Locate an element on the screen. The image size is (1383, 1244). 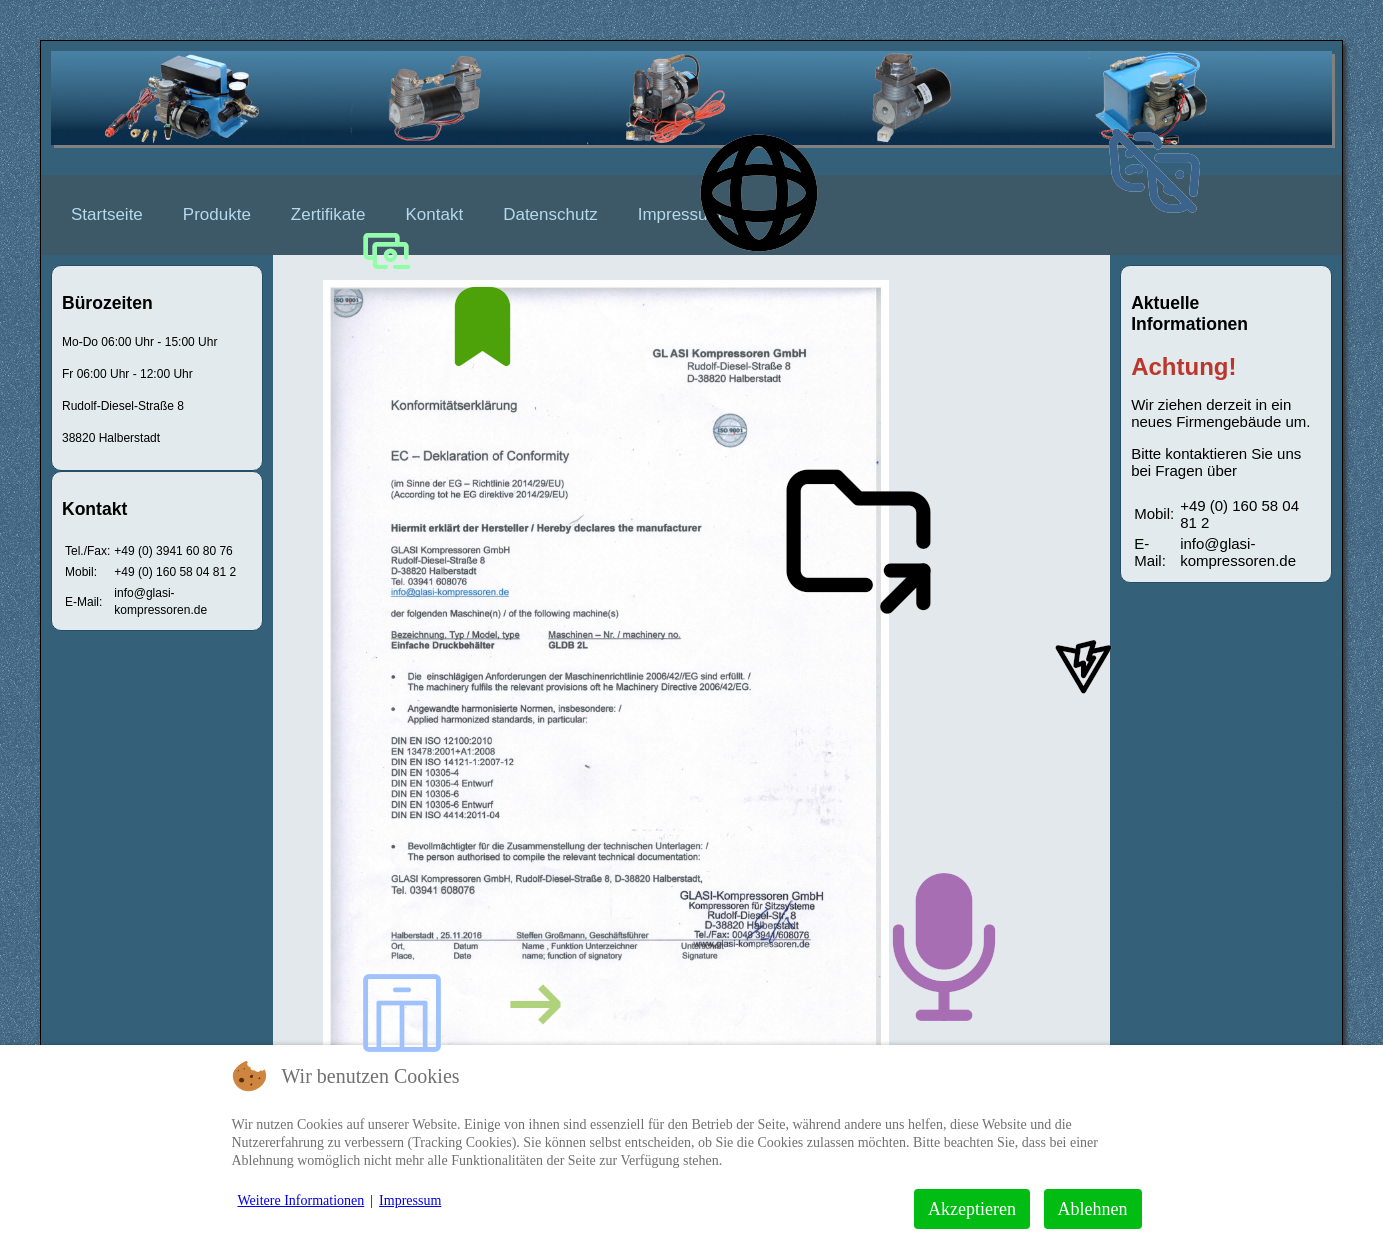
remove funds or decrease balance is located at coordinates (386, 251).